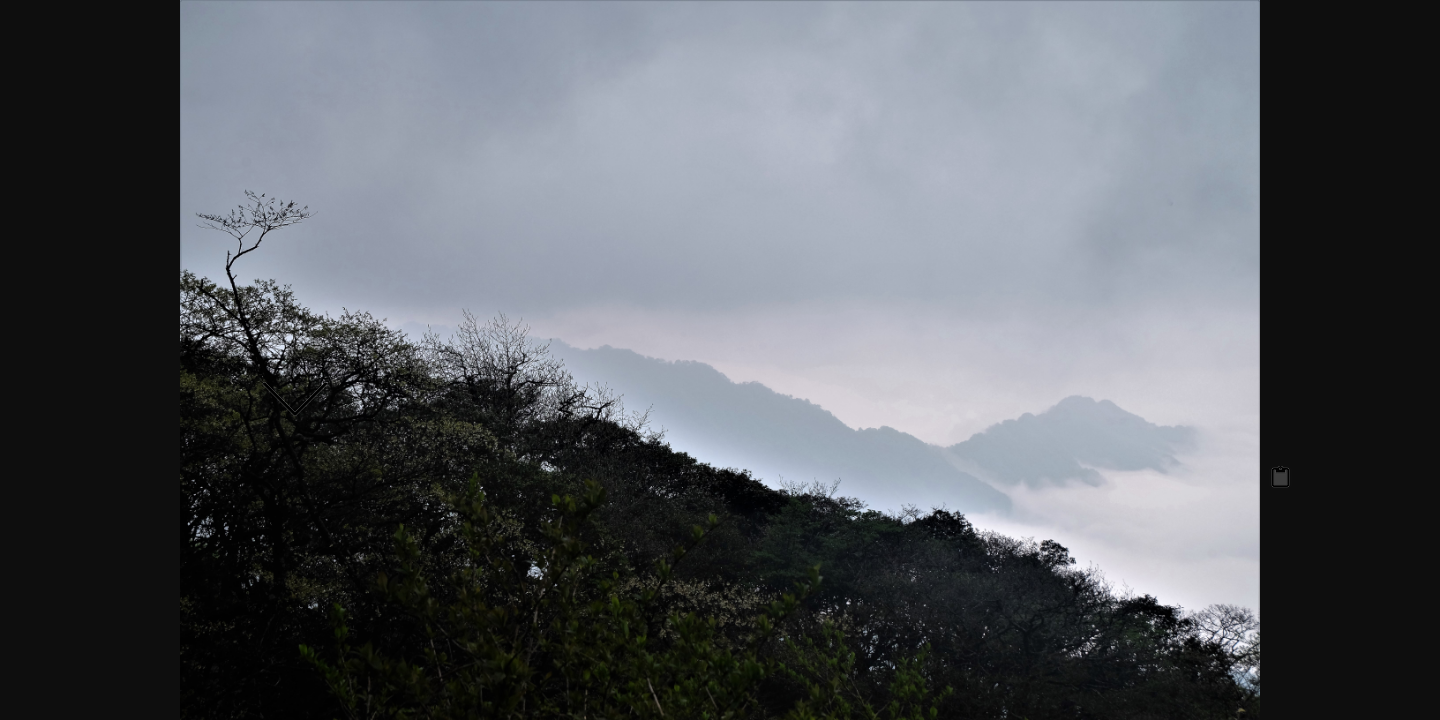  Describe the element at coordinates (295, 396) in the screenshot. I see `expand a dropdown menu` at that location.